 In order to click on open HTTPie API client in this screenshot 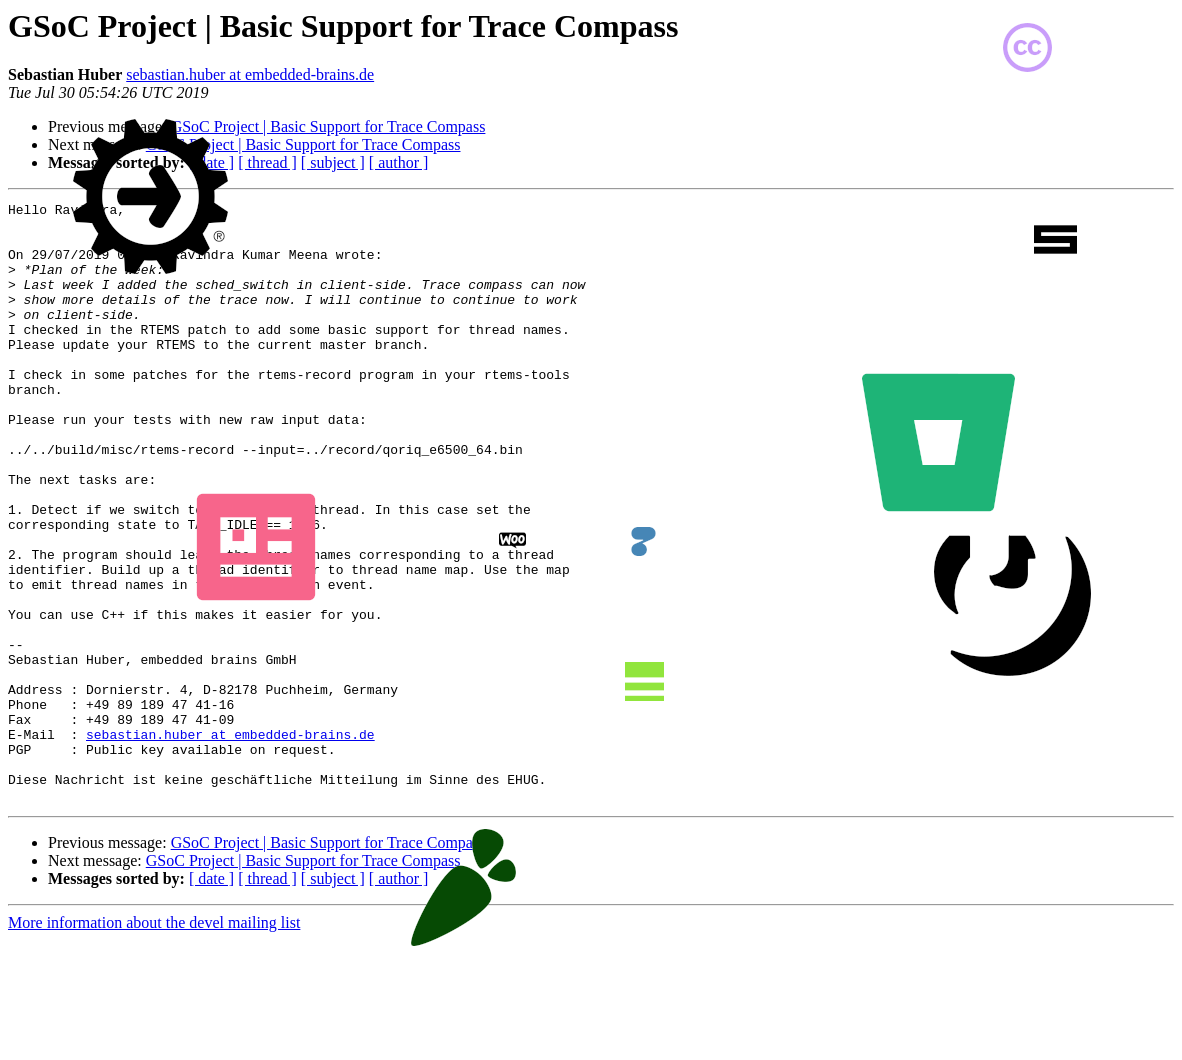, I will do `click(643, 541)`.